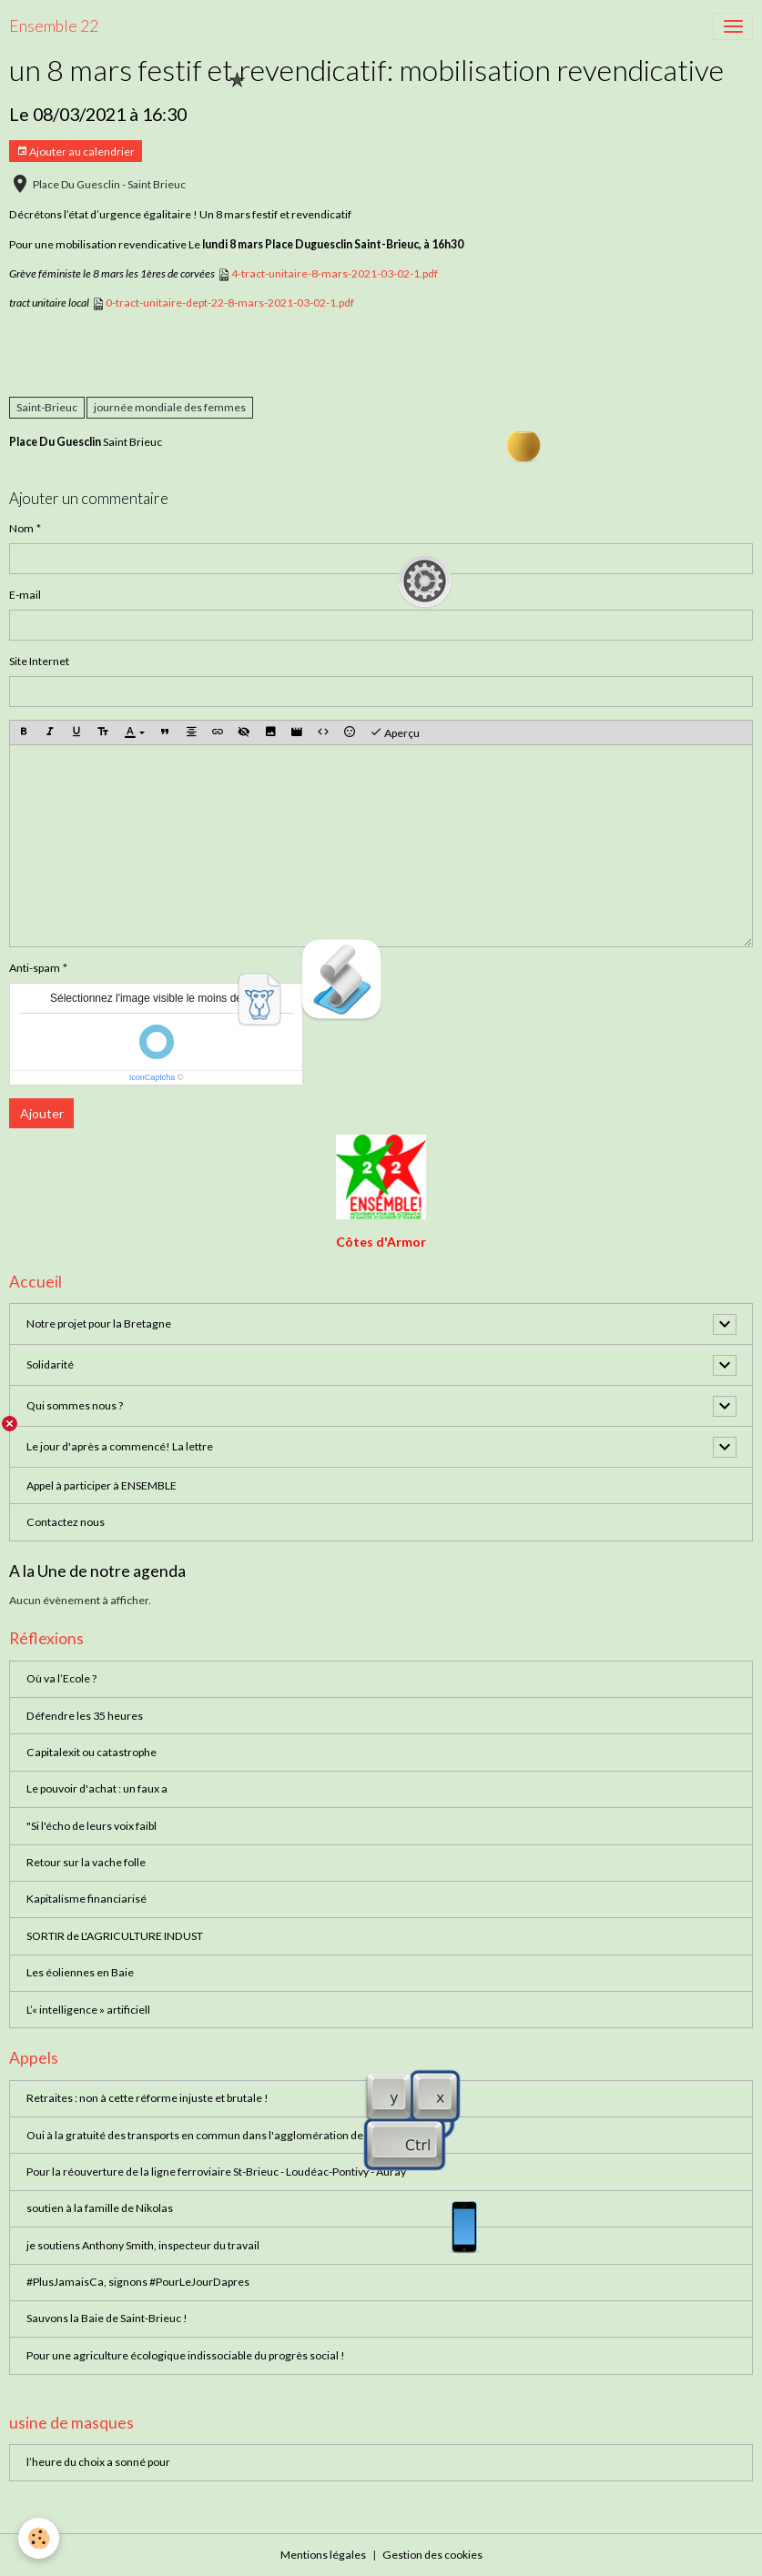 Image resolution: width=762 pixels, height=2576 pixels. I want to click on configure keyboard shortcuts in system preferences, so click(411, 2122).